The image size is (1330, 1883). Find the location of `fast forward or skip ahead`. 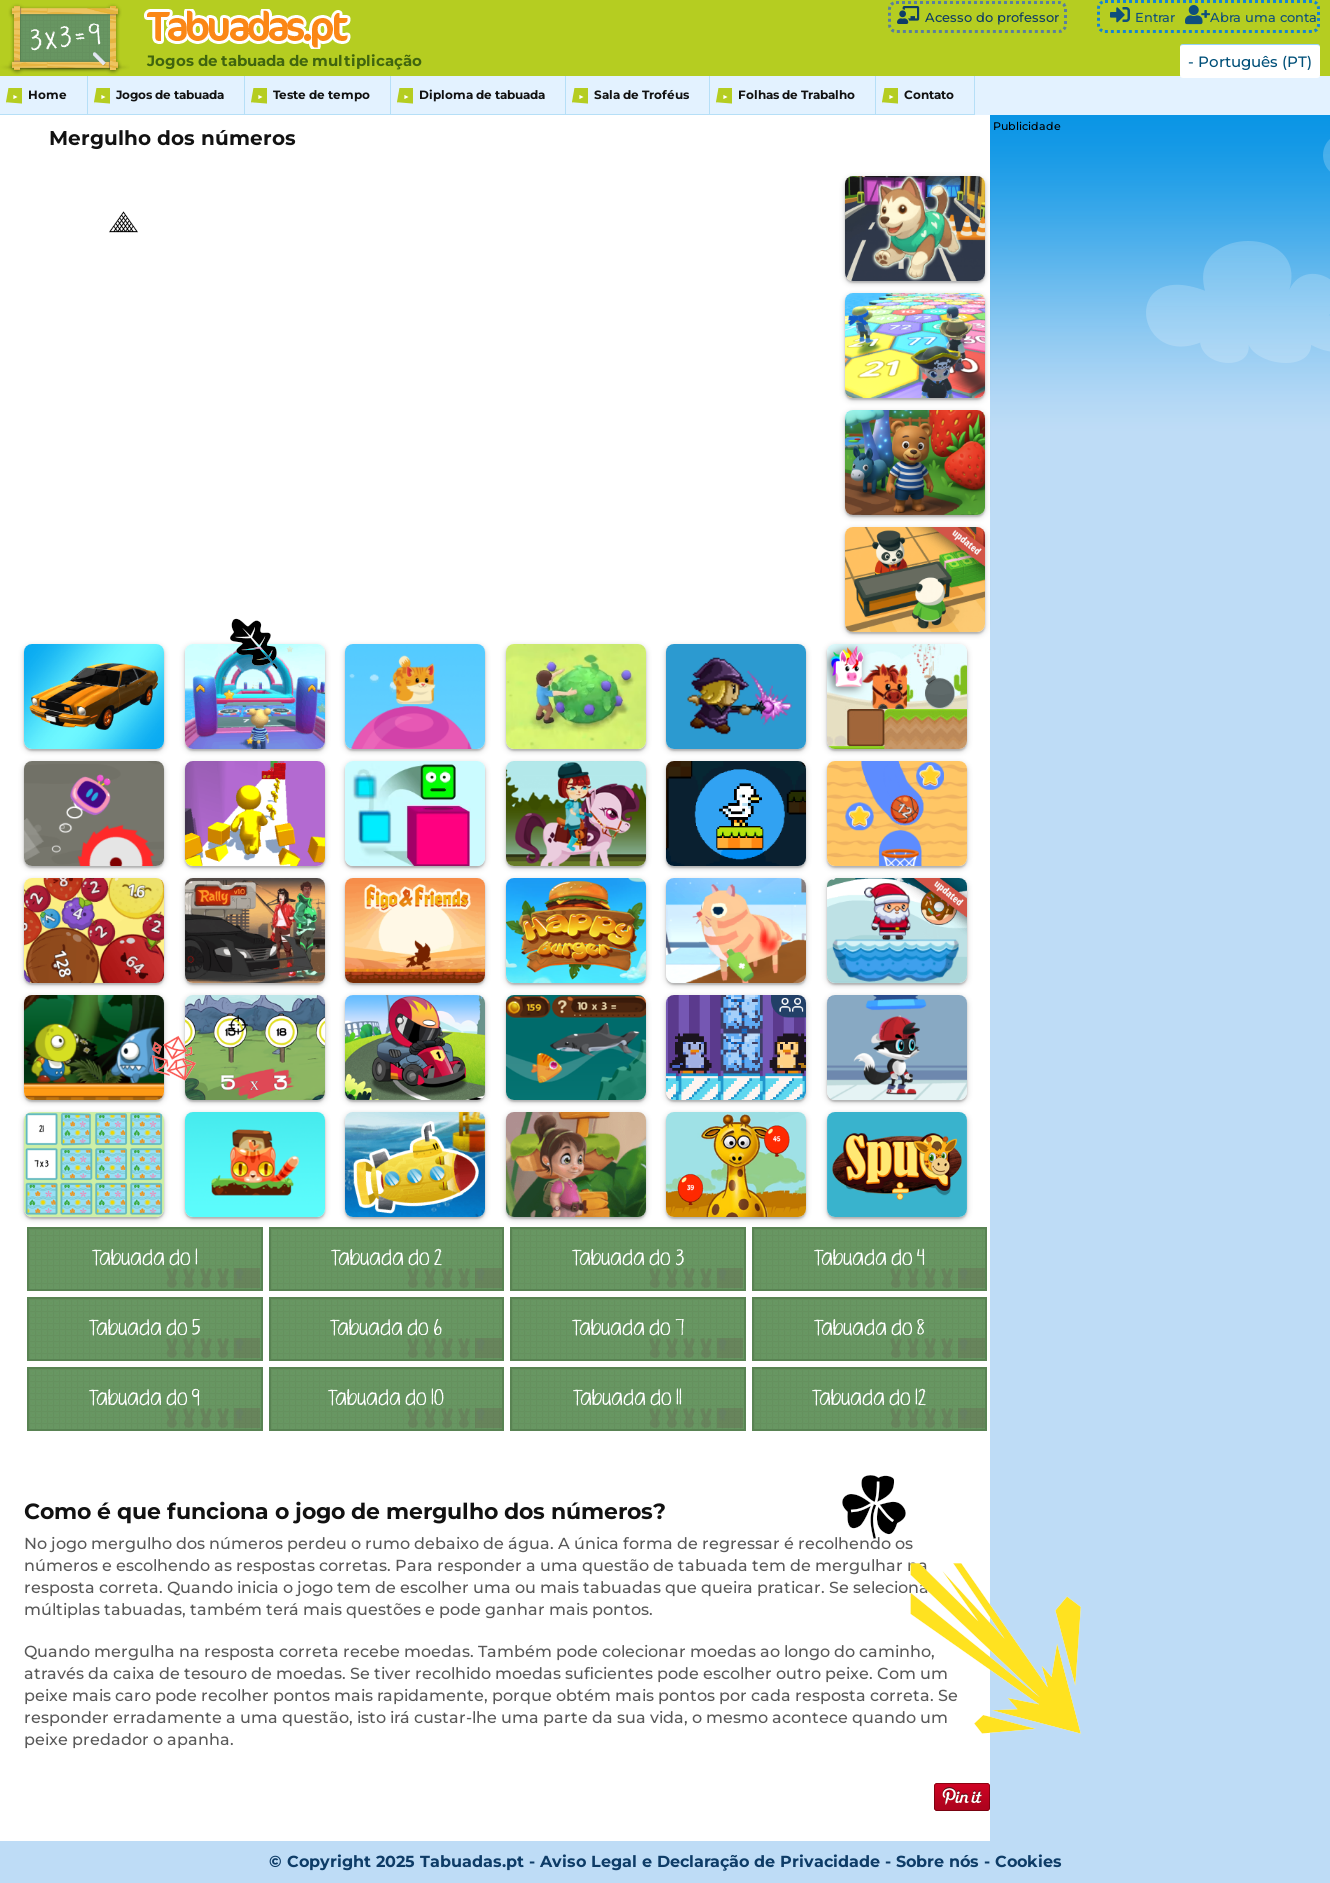

fast forward or skip ahead is located at coordinates (995, 1648).